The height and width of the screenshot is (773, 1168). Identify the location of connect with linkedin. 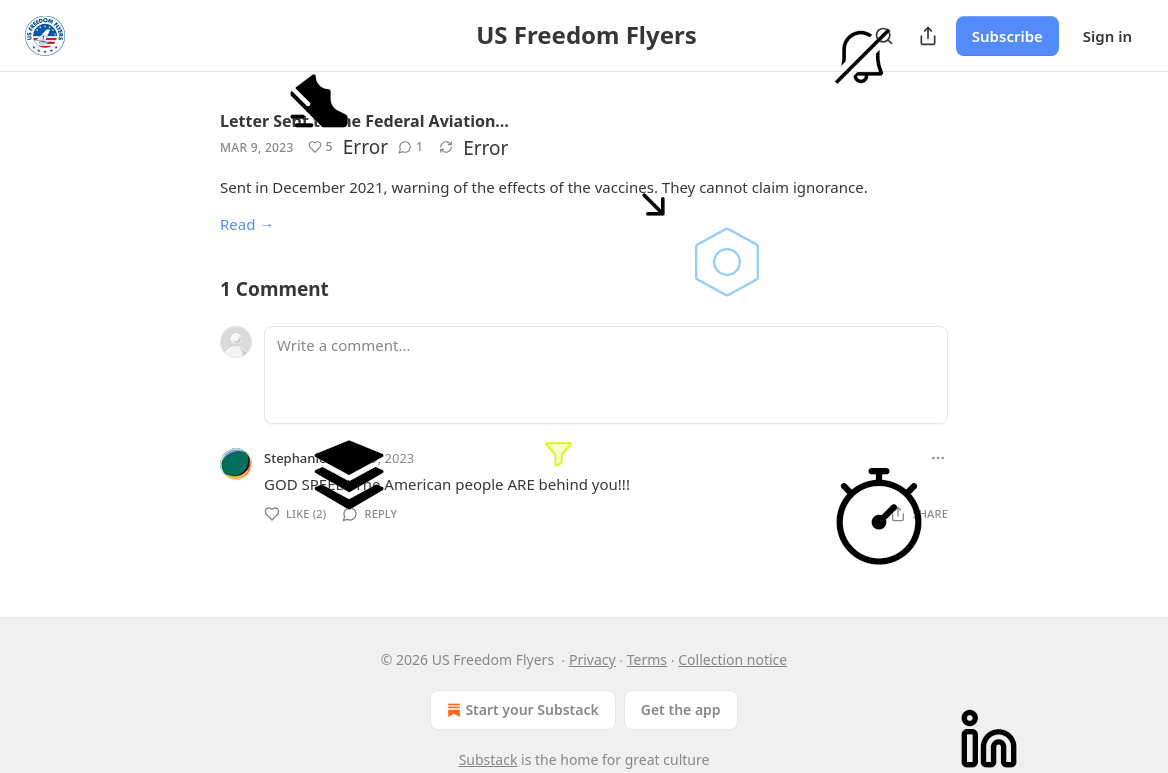
(989, 740).